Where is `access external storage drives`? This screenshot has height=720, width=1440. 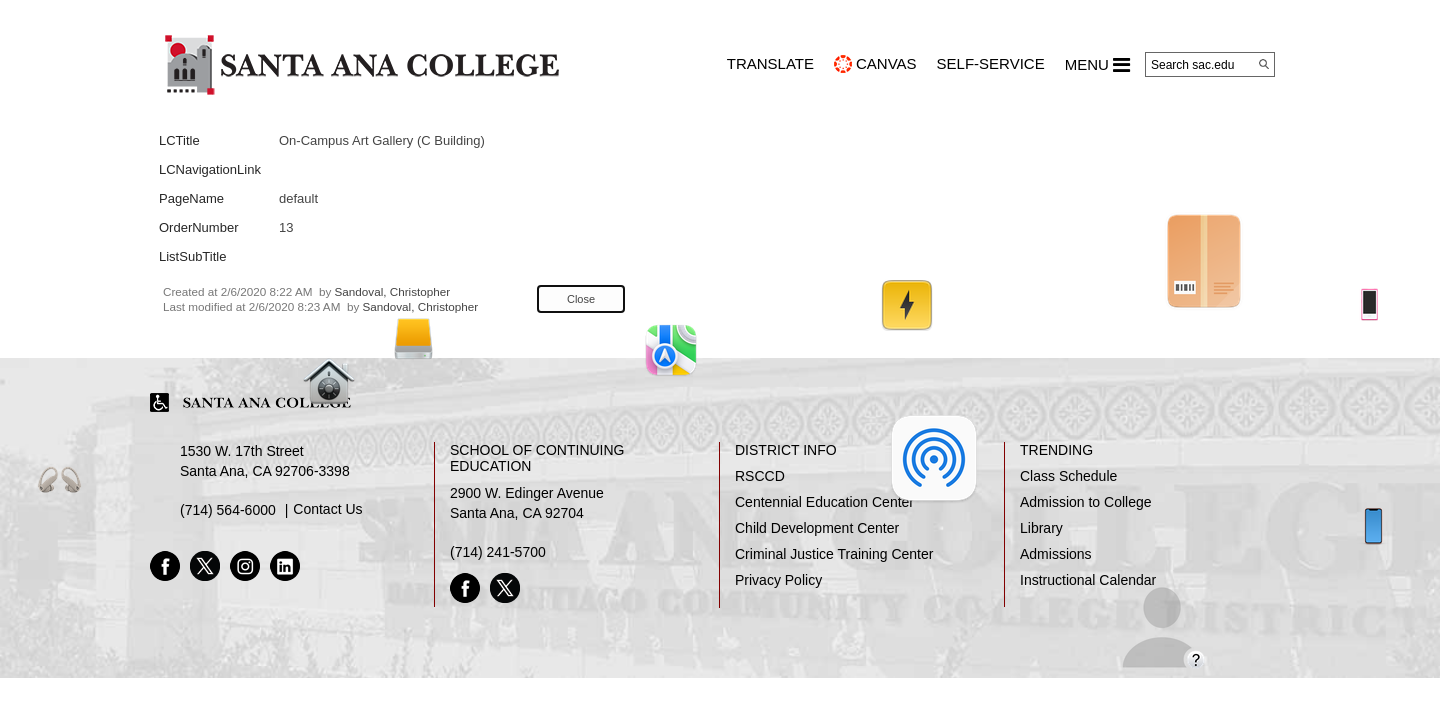 access external storage drives is located at coordinates (413, 339).